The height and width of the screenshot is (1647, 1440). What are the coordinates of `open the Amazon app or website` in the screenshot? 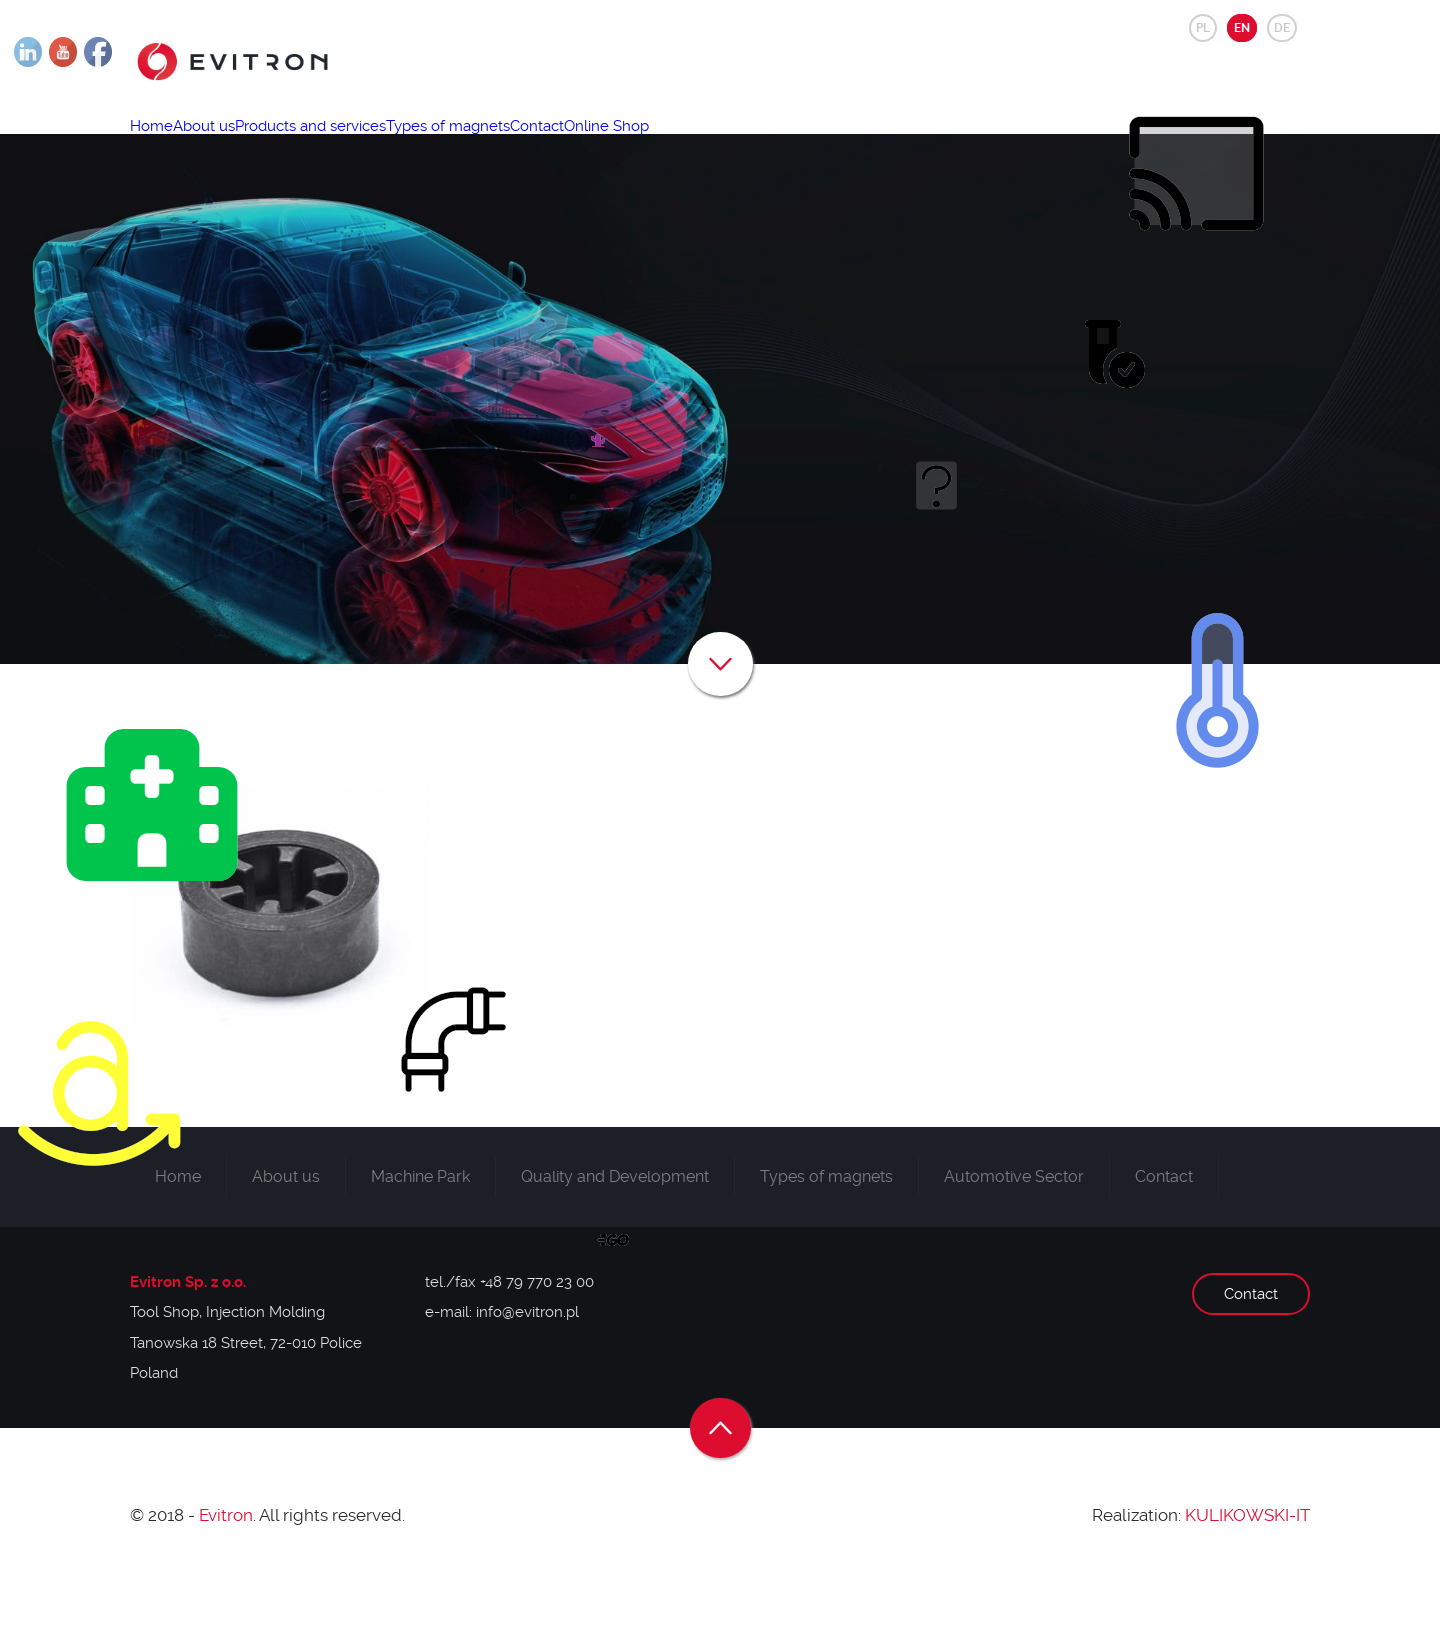 It's located at (93, 1090).